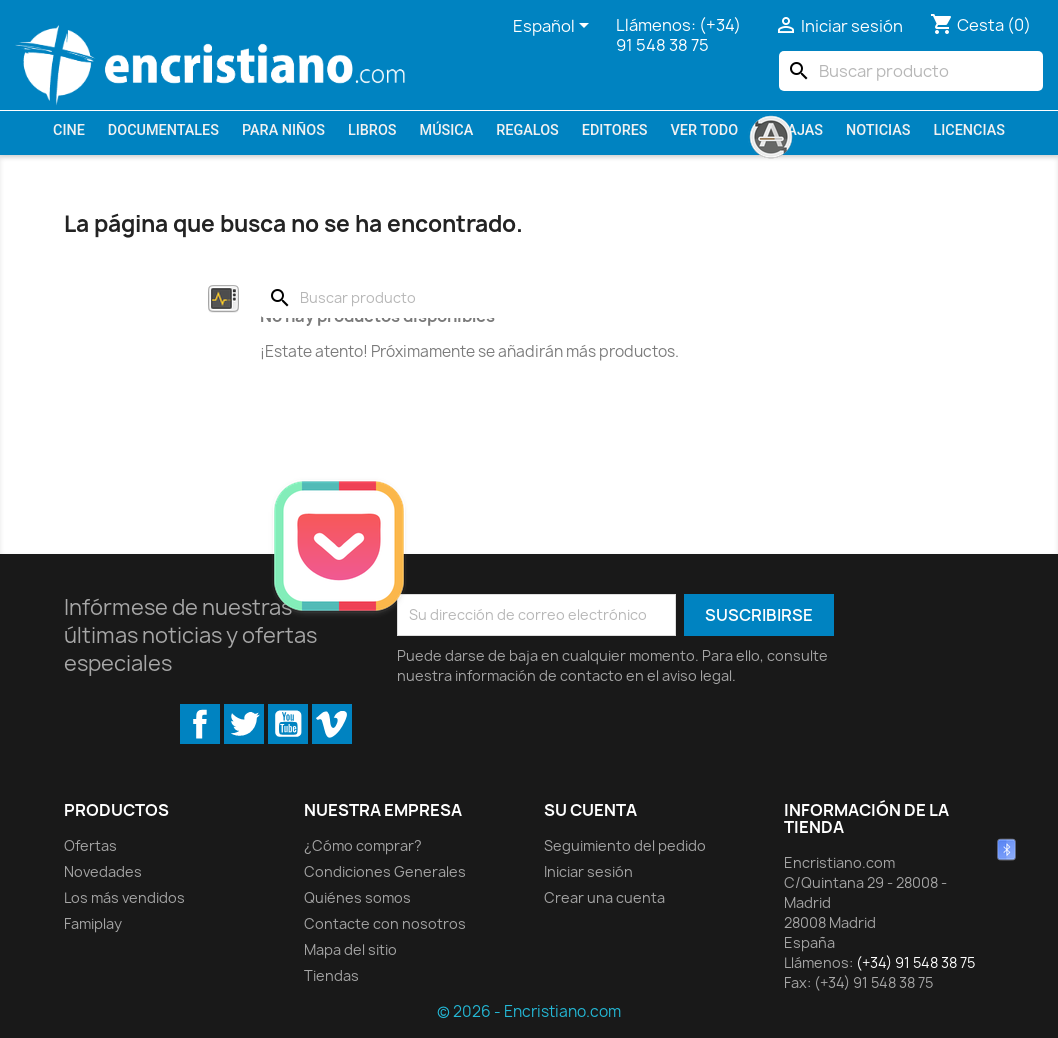 Image resolution: width=1058 pixels, height=1038 pixels. Describe the element at coordinates (1006, 849) in the screenshot. I see `open bluetooth settings` at that location.